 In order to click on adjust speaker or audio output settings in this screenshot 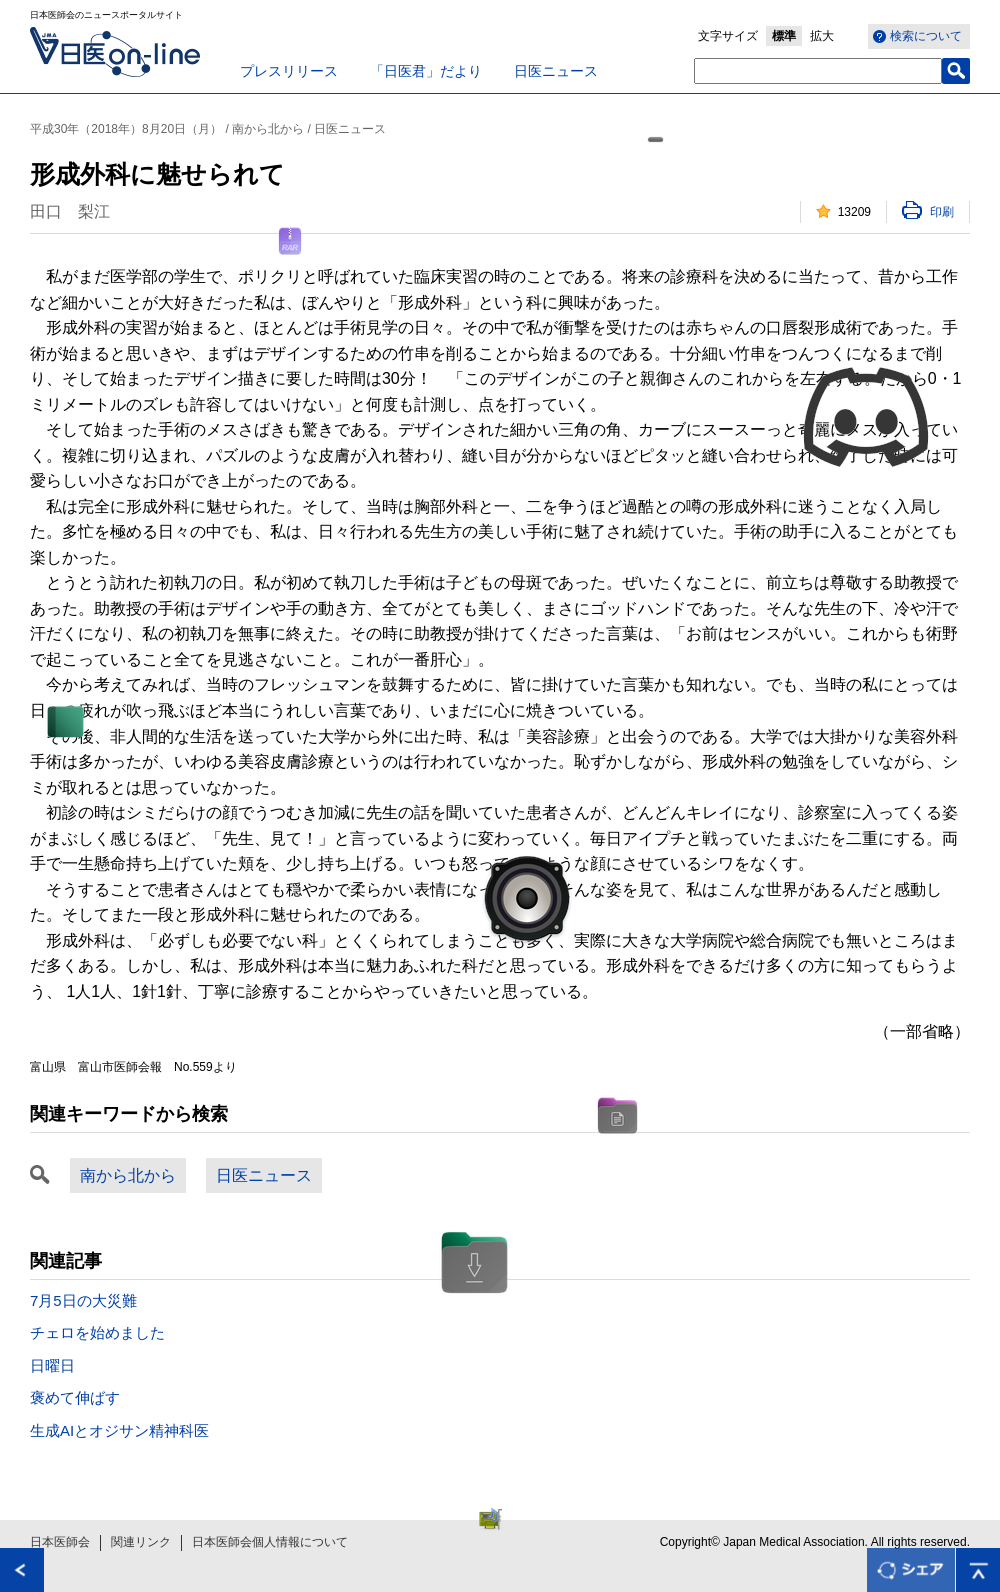, I will do `click(527, 898)`.